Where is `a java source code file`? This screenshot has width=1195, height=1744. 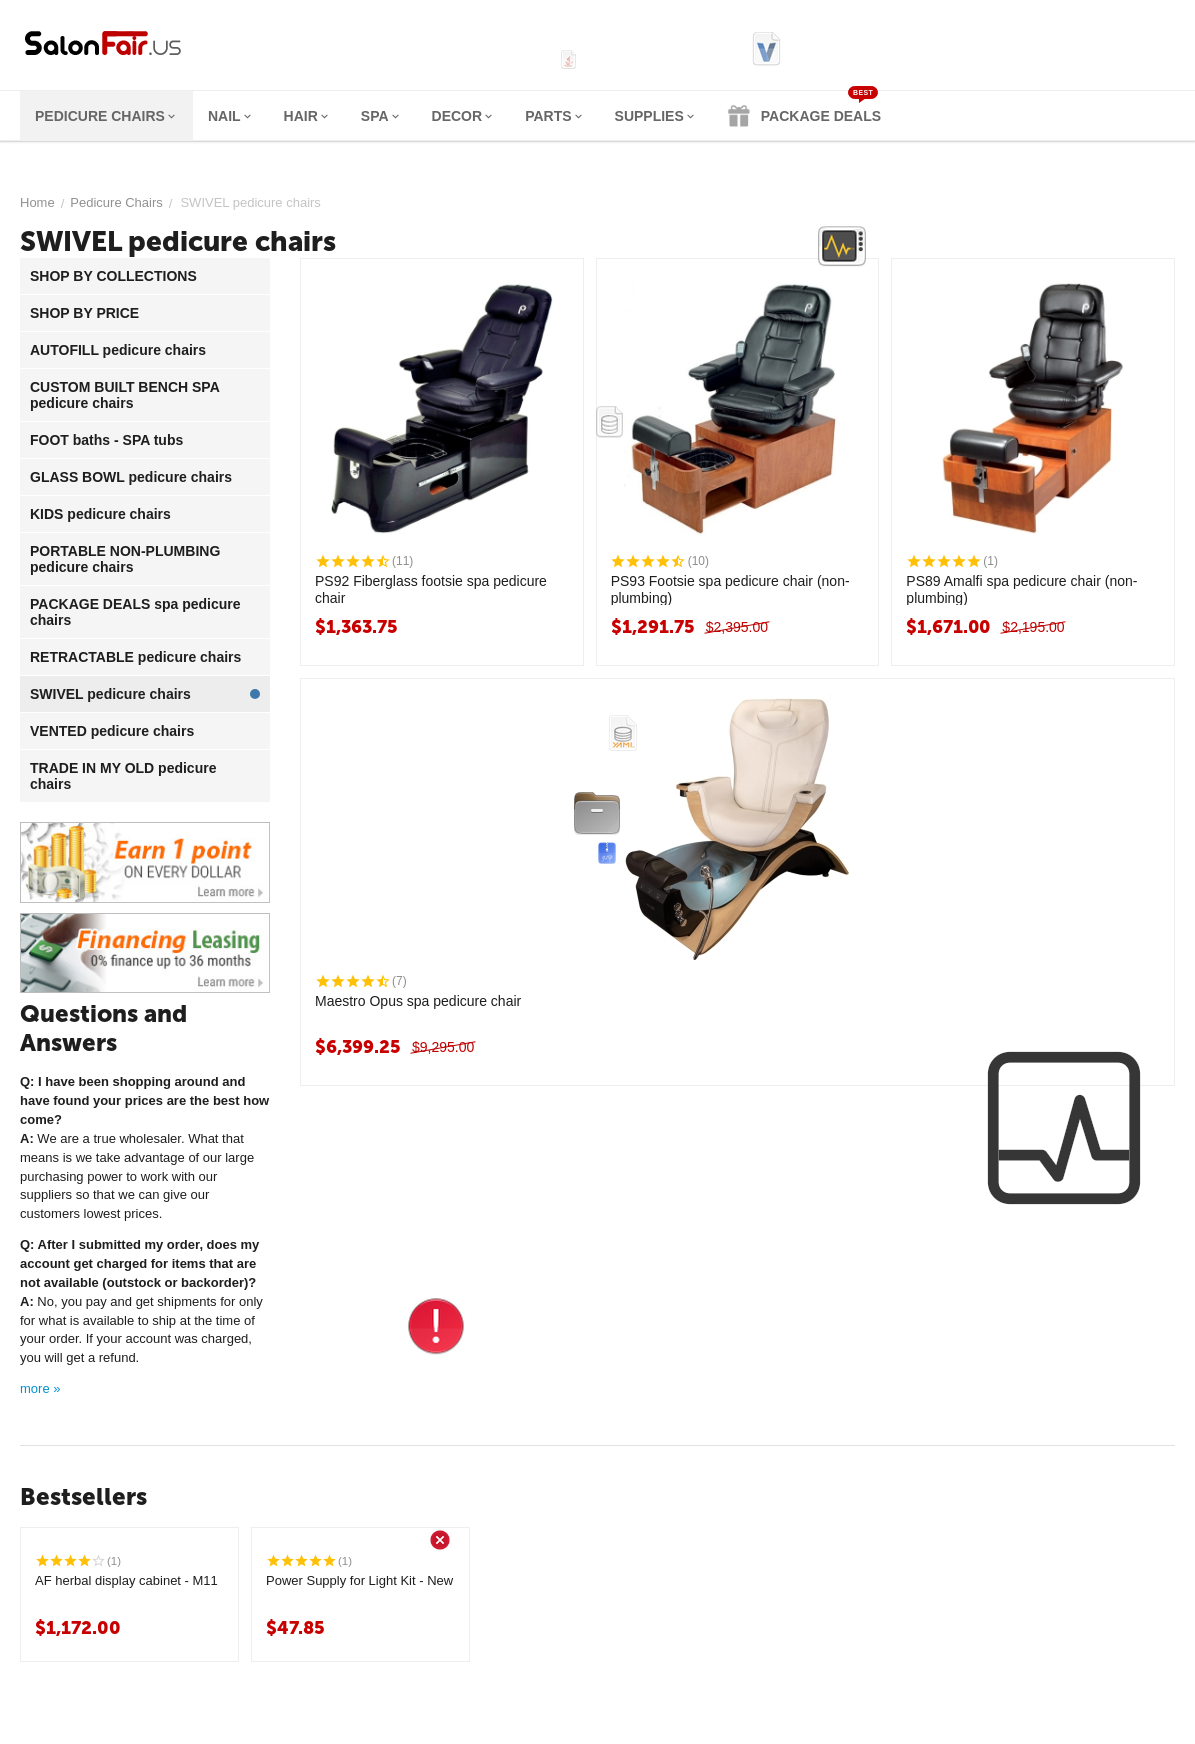 a java source code file is located at coordinates (568, 59).